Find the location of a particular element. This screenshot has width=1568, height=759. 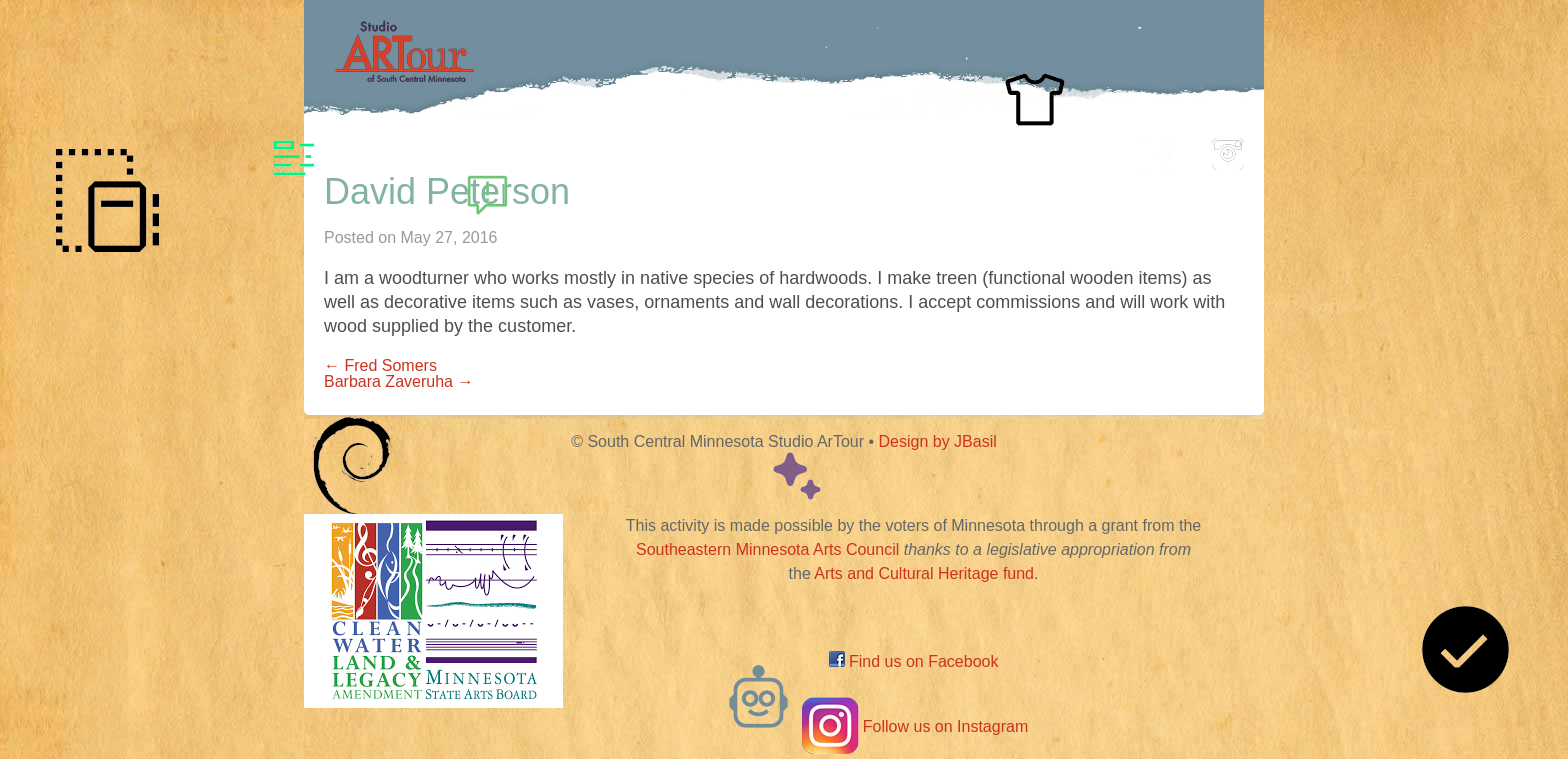

select team or player jersey is located at coordinates (1035, 99).